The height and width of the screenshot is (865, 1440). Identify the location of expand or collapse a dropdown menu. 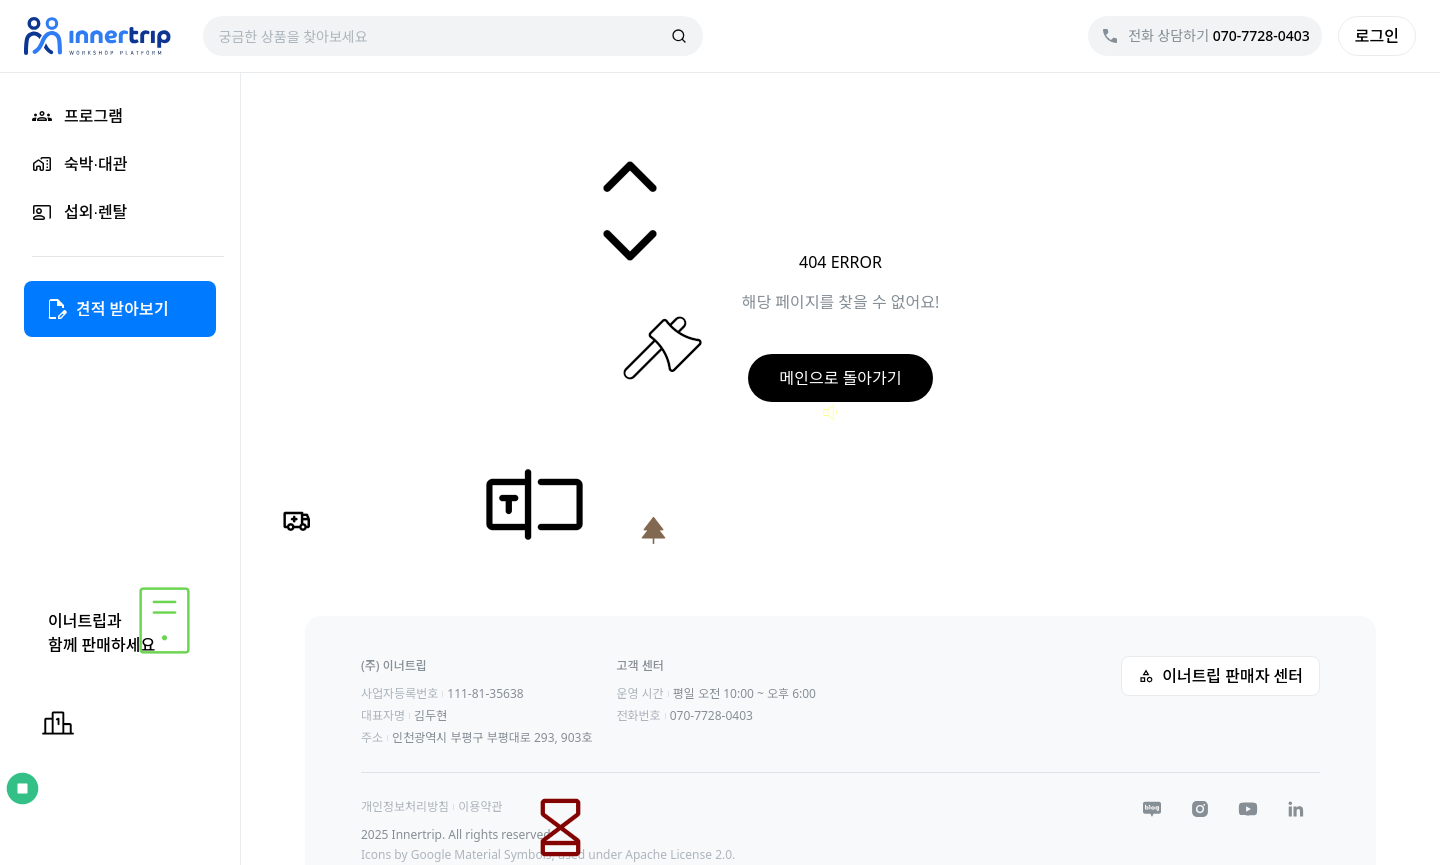
(630, 211).